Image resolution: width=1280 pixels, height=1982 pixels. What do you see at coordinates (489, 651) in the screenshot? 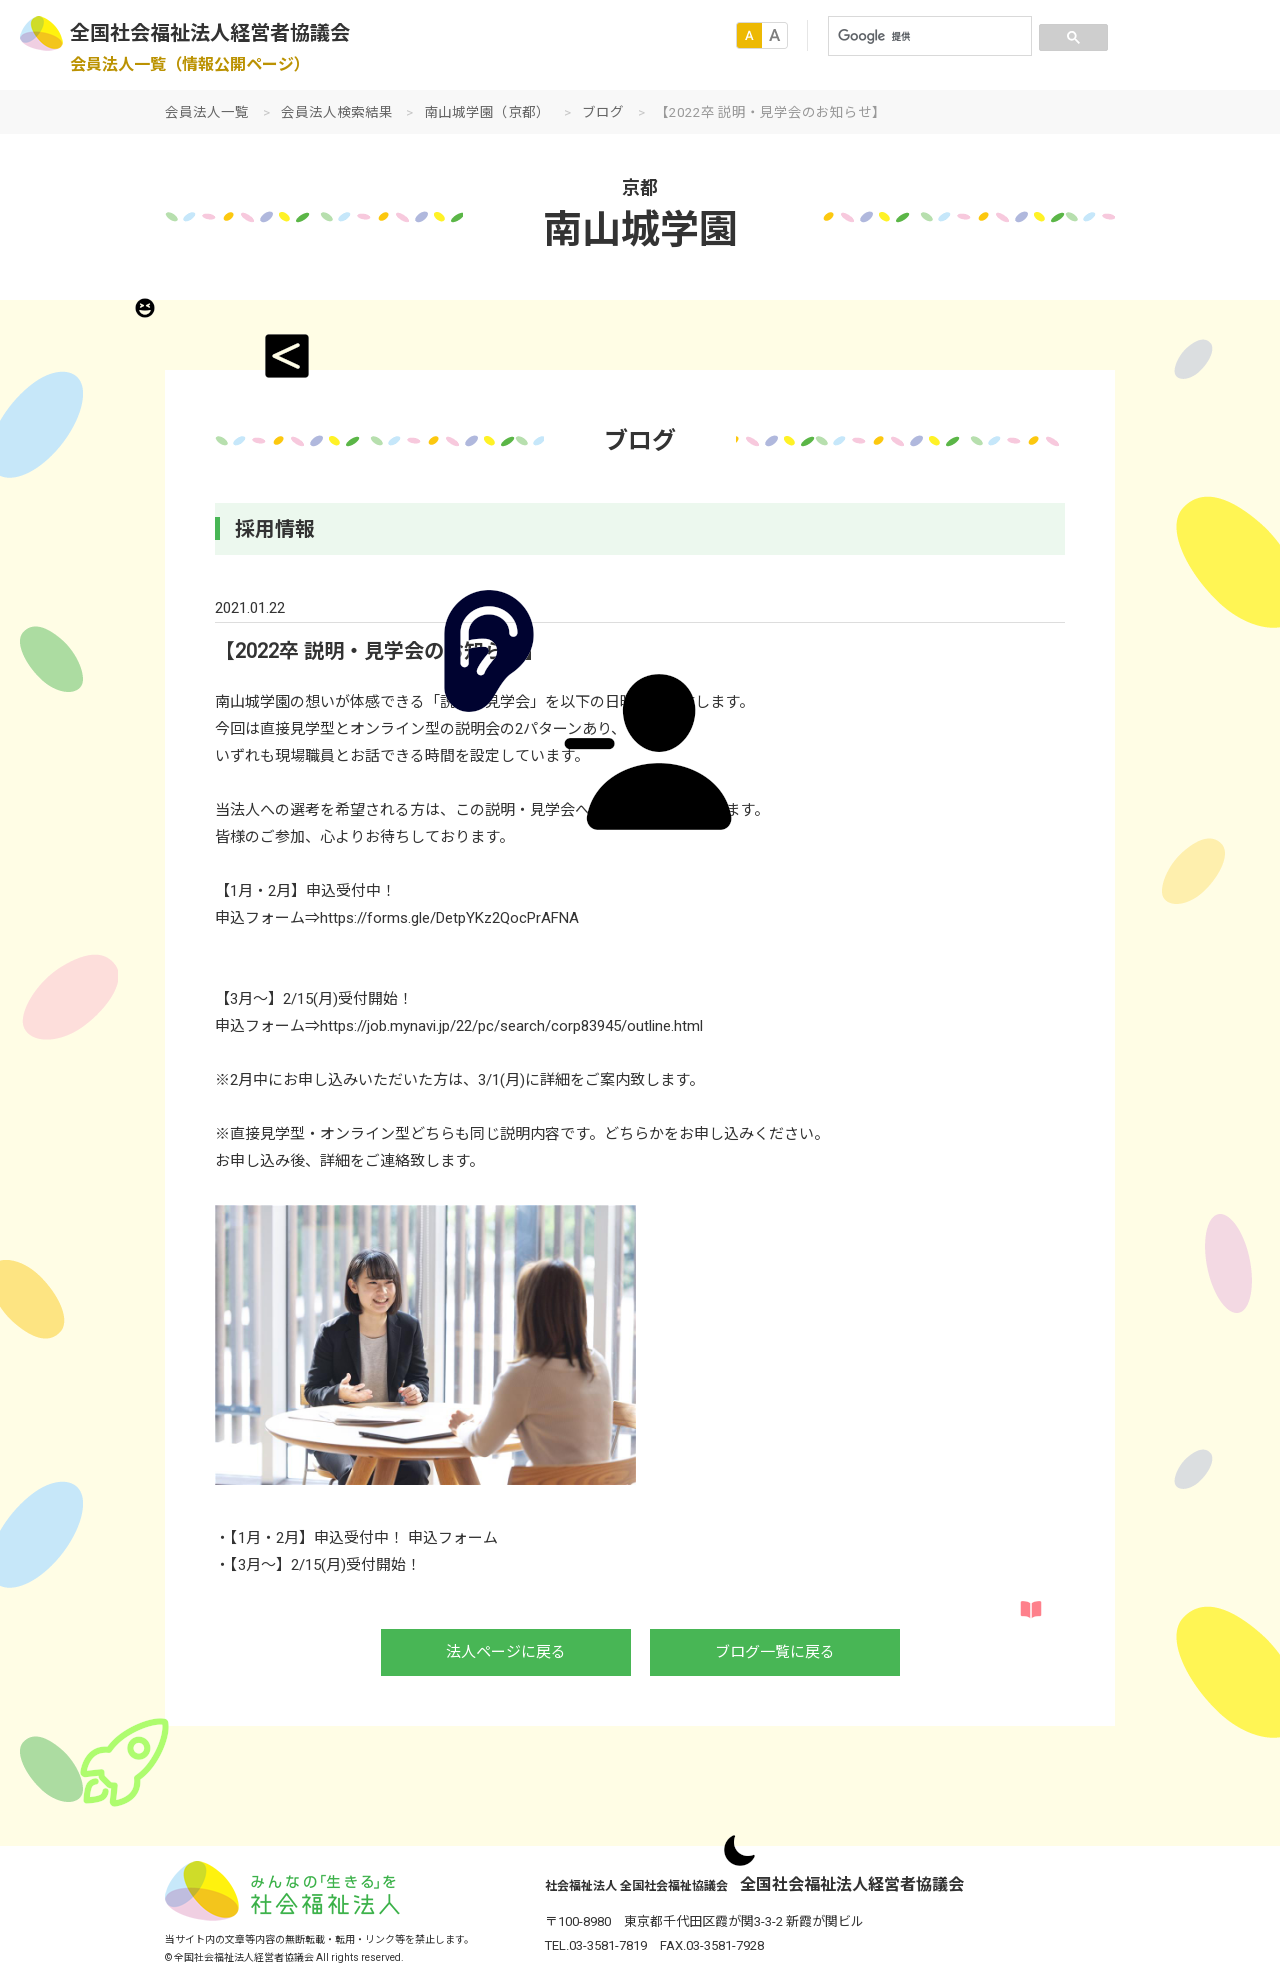
I see `adjust audio or hearing accessibility settings` at bounding box center [489, 651].